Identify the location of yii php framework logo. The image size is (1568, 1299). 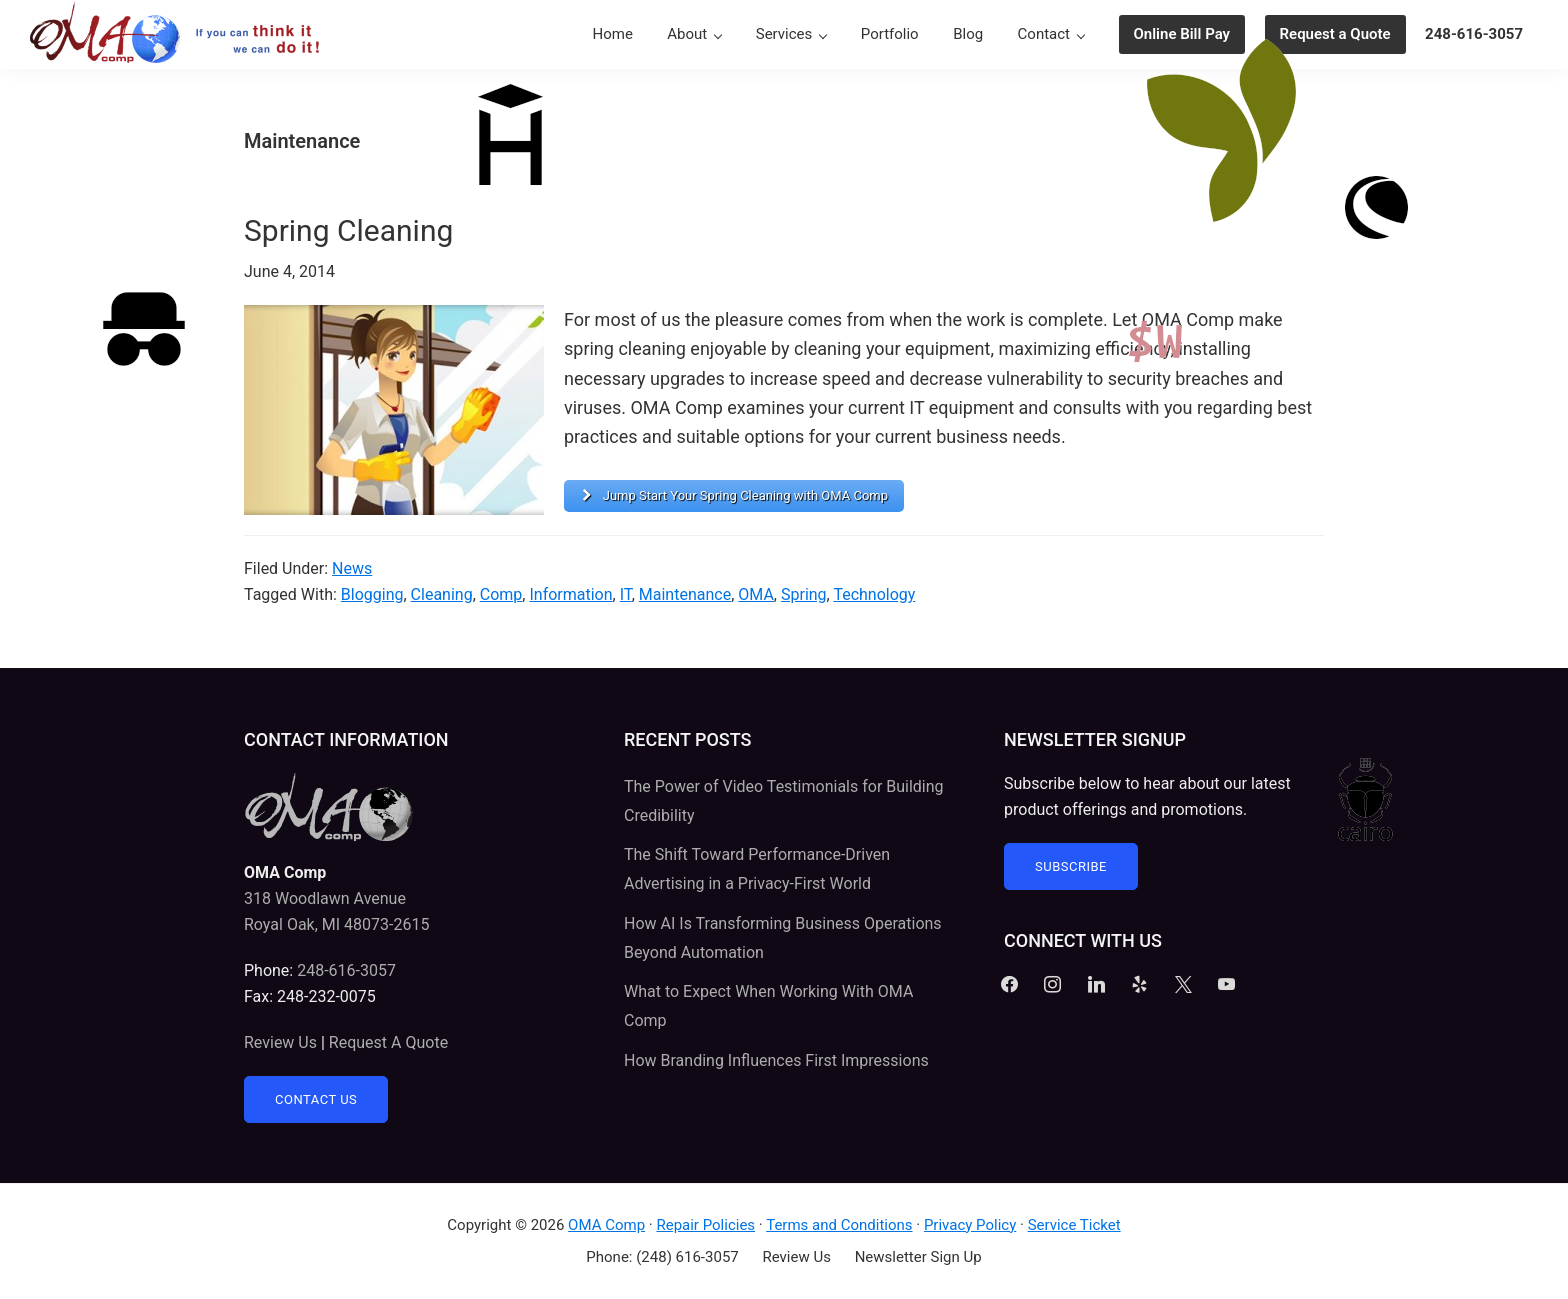
(1221, 130).